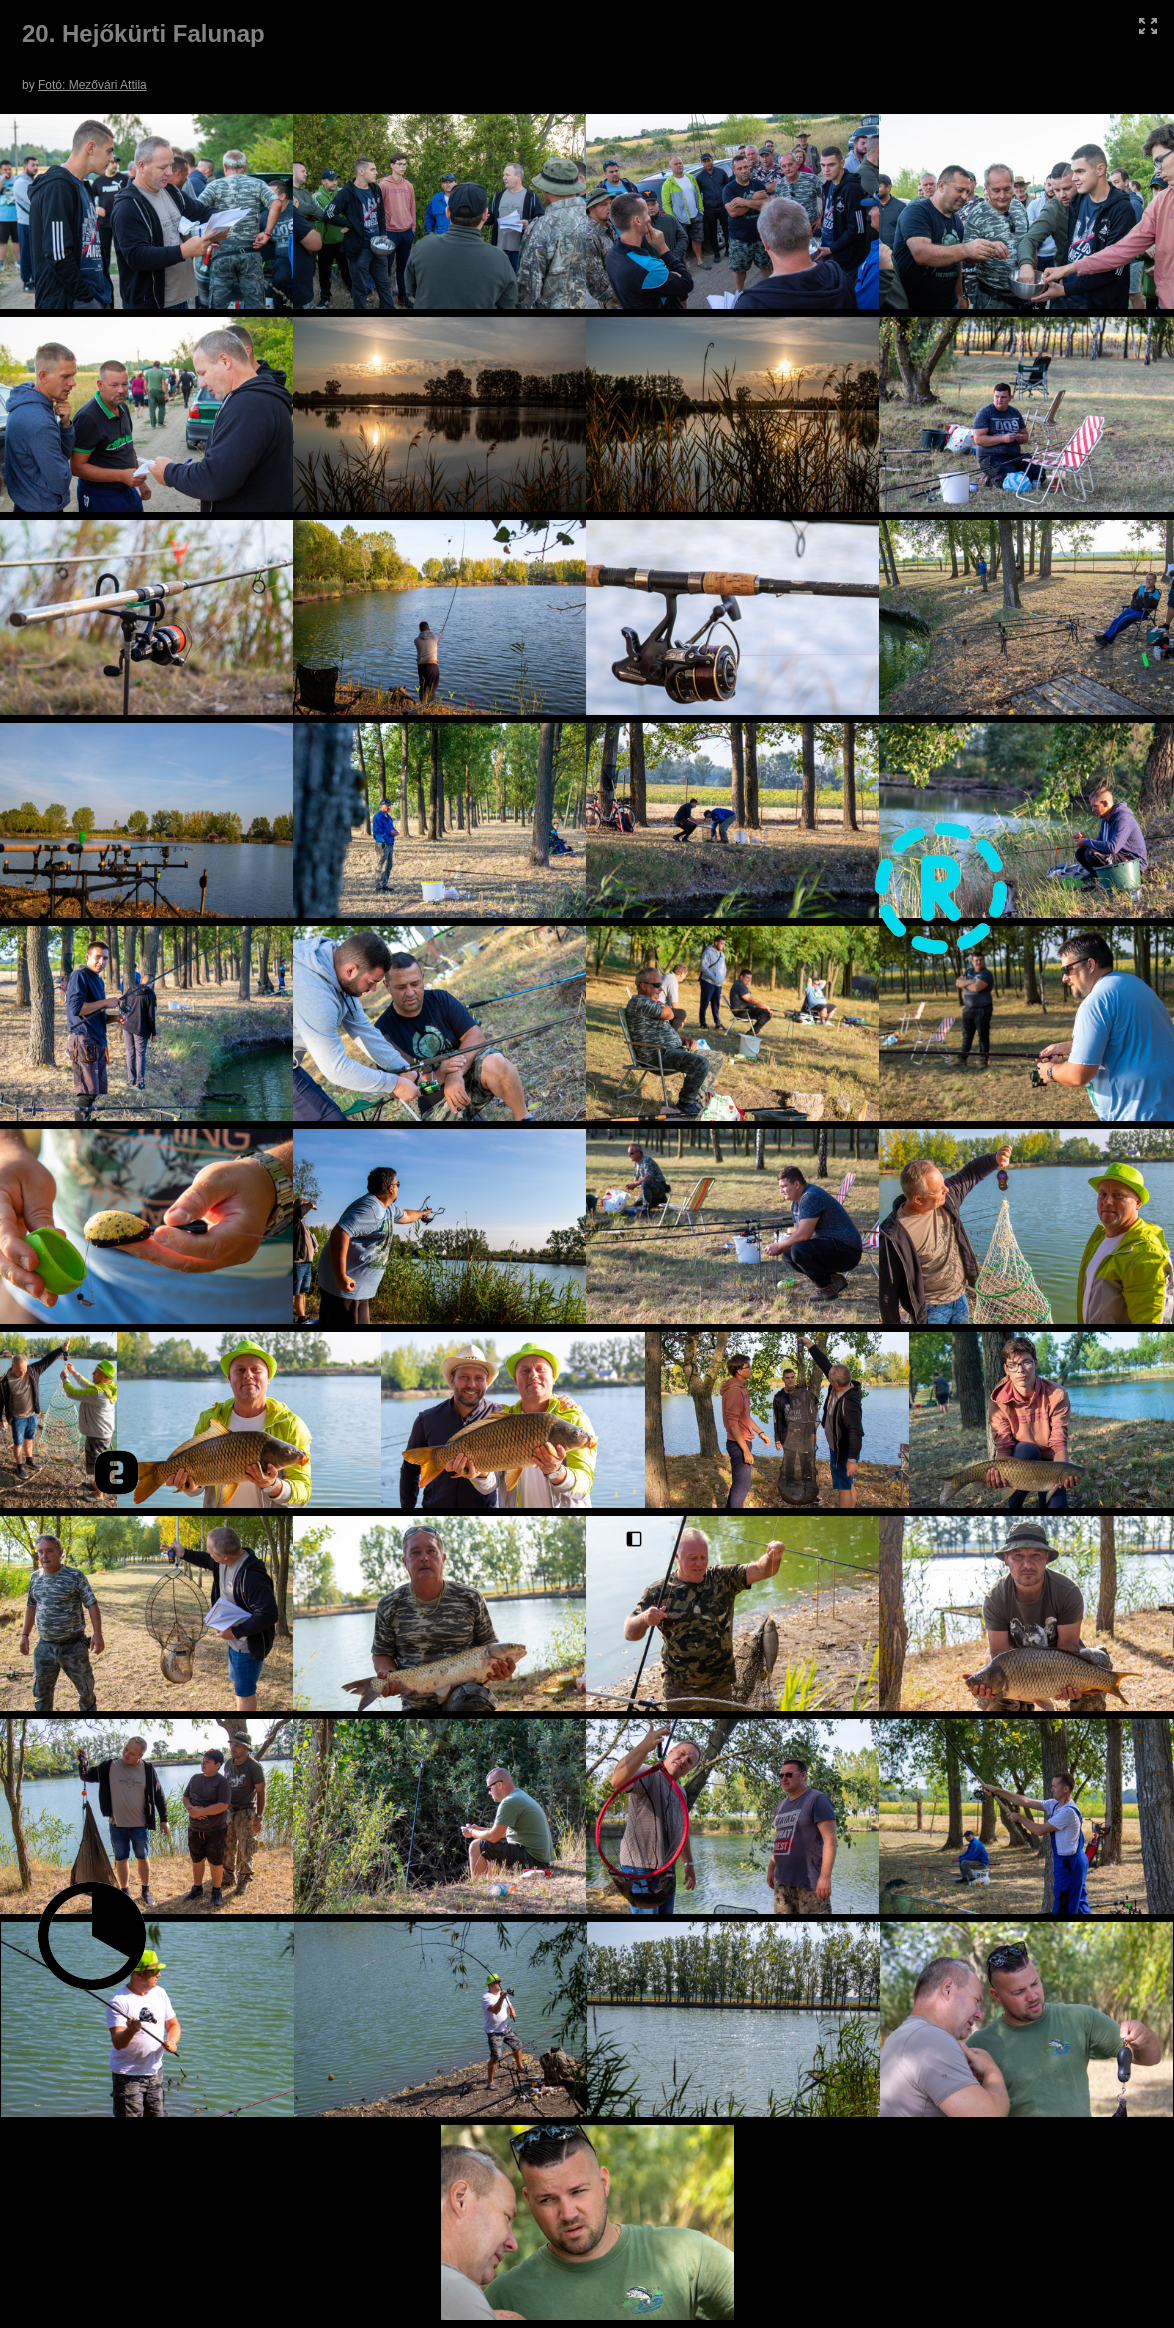  What do you see at coordinates (92, 1936) in the screenshot?
I see `indicates 33% progress or completion` at bounding box center [92, 1936].